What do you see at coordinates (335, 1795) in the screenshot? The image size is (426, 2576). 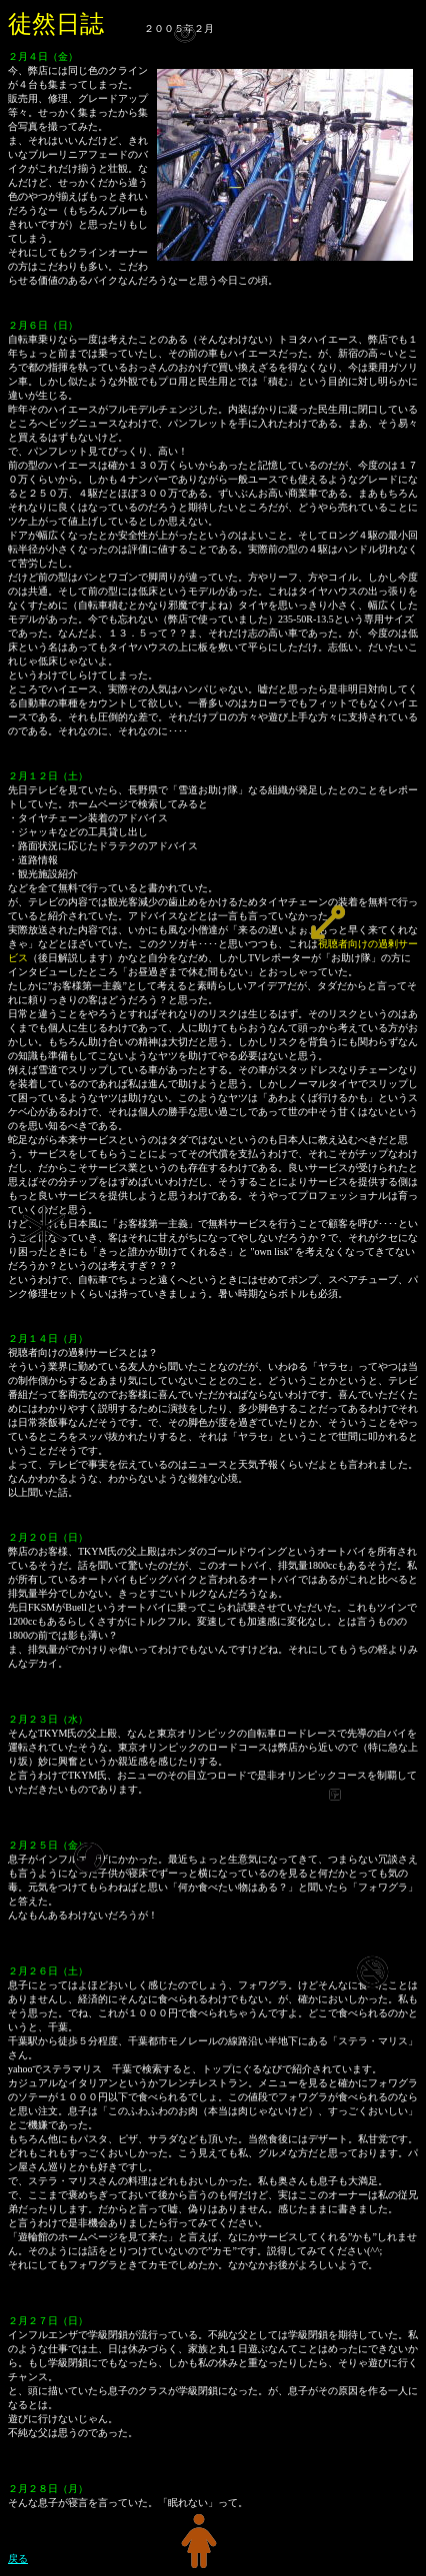 I see `red river brand logo` at bounding box center [335, 1795].